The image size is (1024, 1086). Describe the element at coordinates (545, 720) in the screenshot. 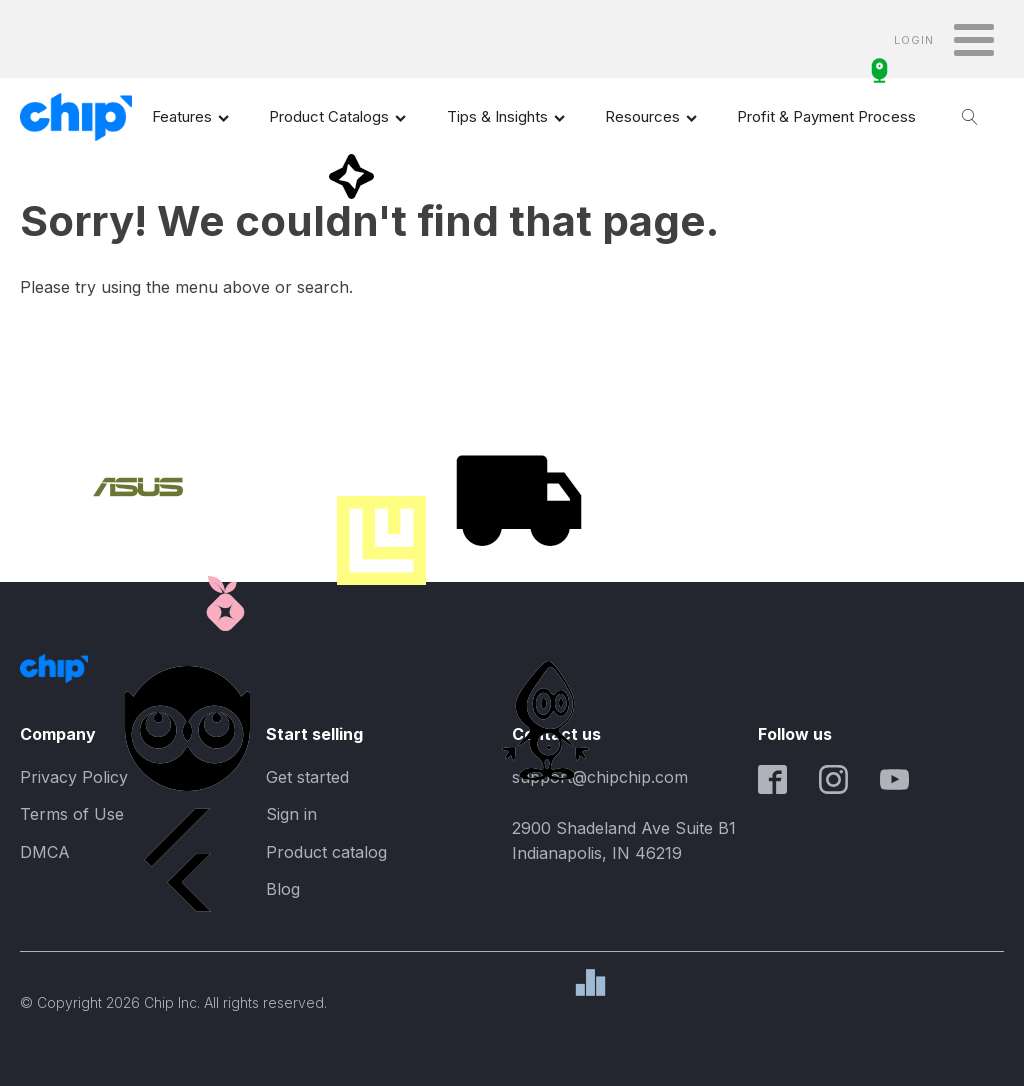

I see `visit the CodeProject website` at that location.